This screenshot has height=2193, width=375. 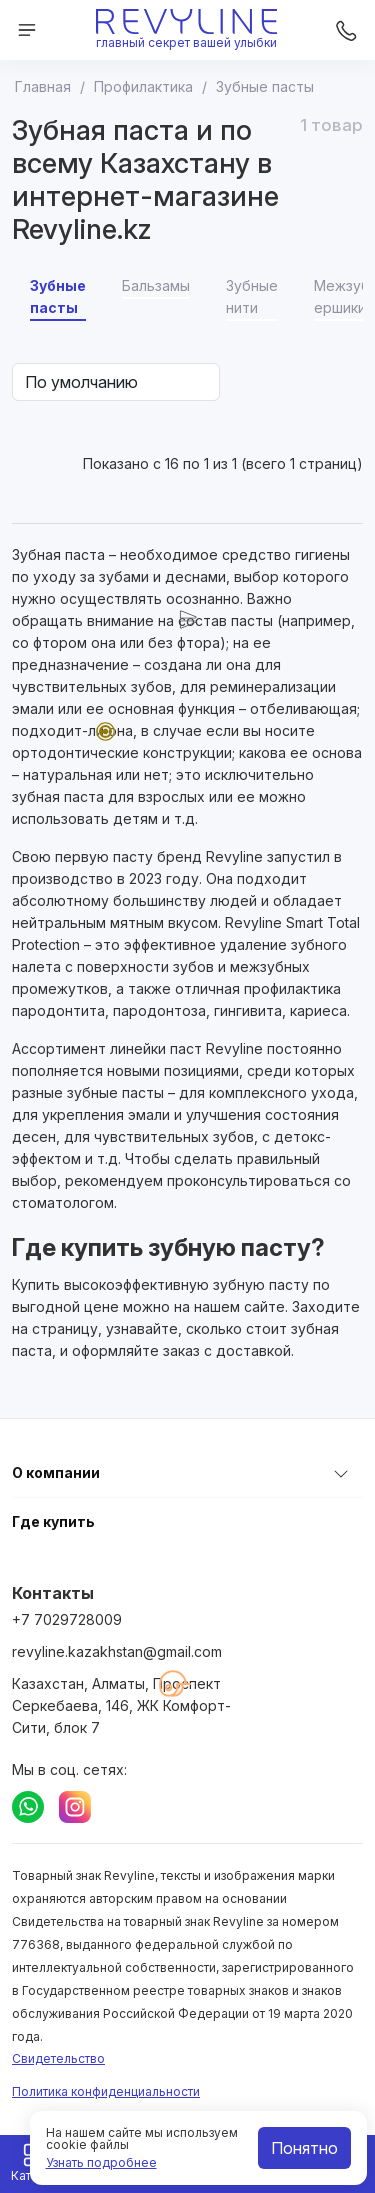 I want to click on indicates copyleft licensing status, so click(x=105, y=731).